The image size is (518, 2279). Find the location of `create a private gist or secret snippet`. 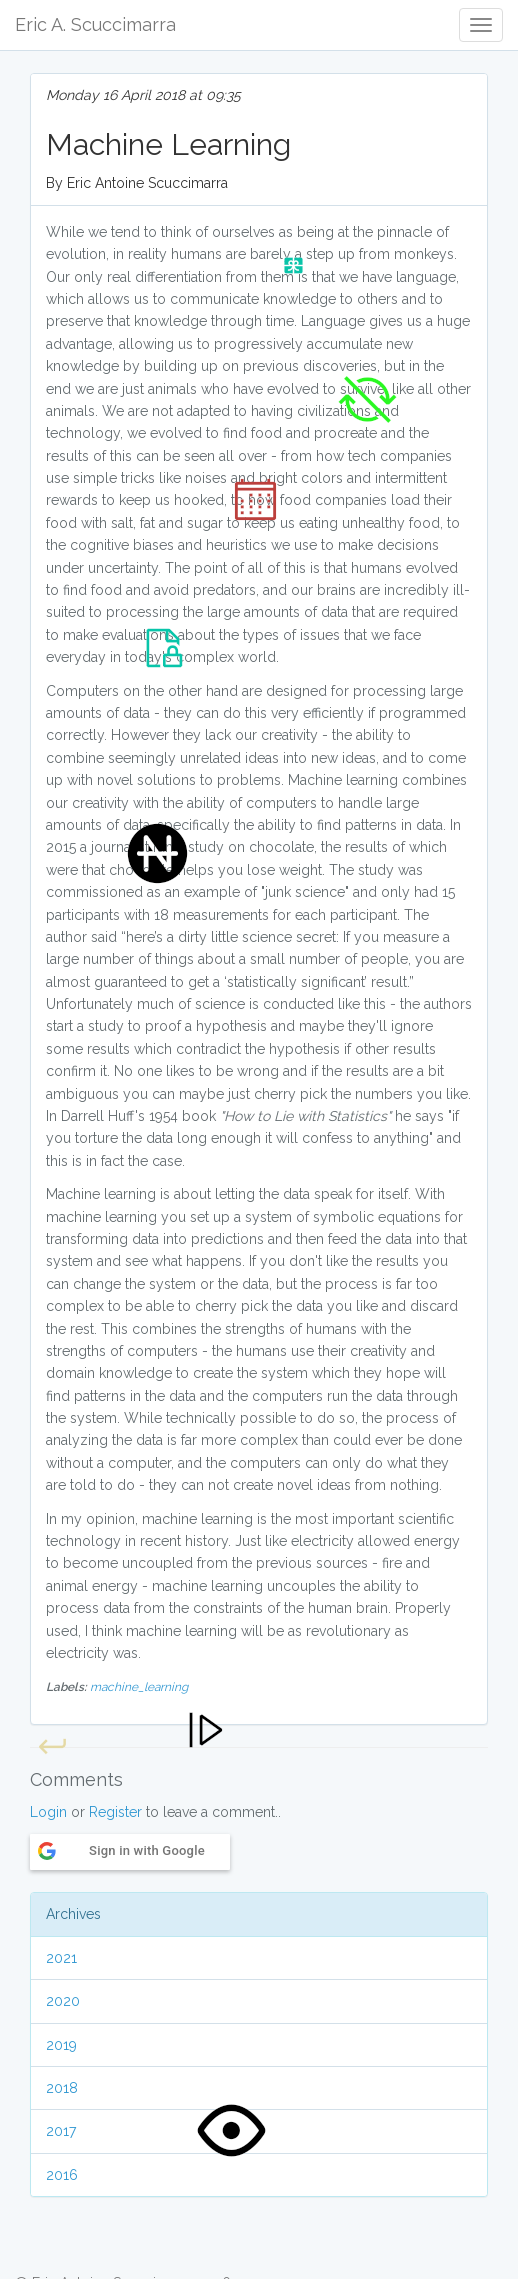

create a private gist or secret snippet is located at coordinates (163, 648).